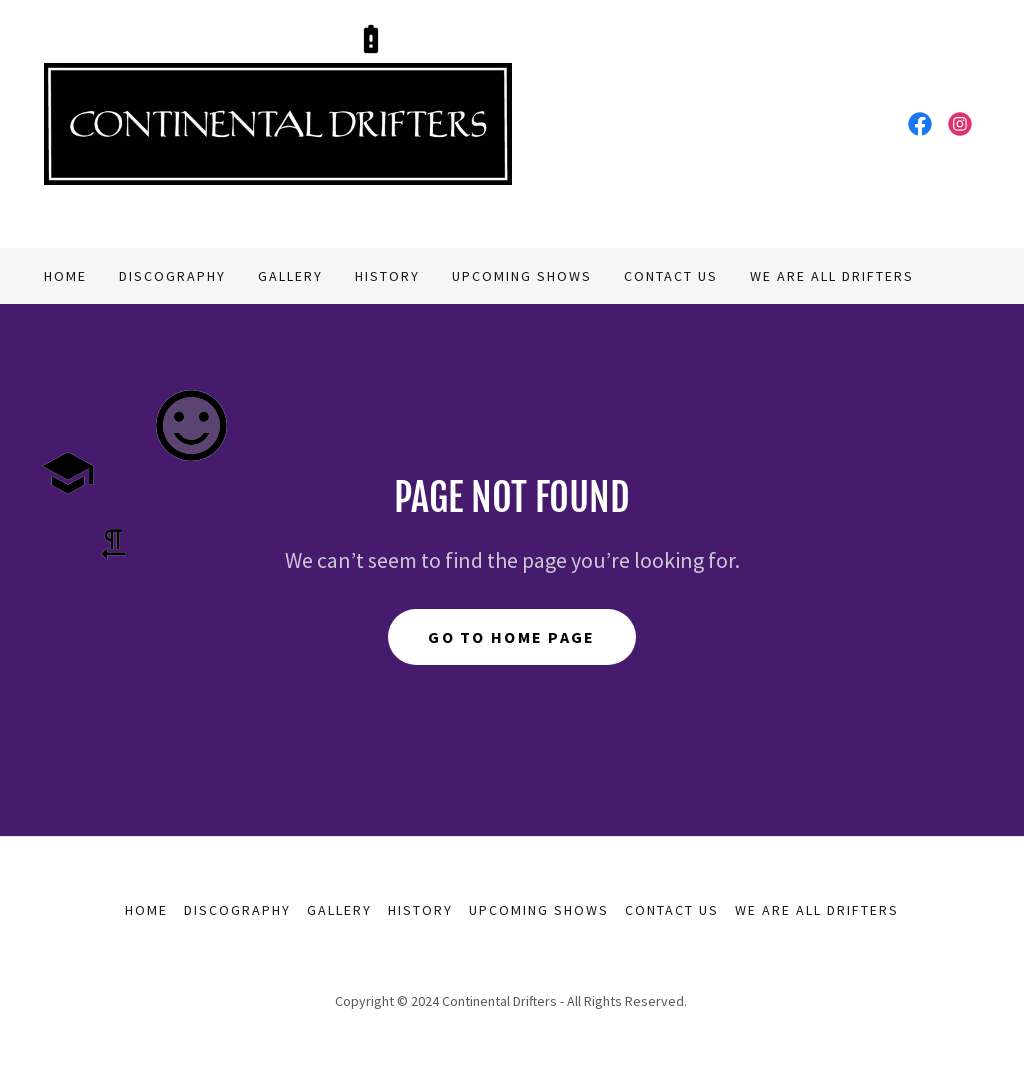 Image resolution: width=1024 pixels, height=1068 pixels. Describe the element at coordinates (68, 473) in the screenshot. I see `access education or school-related content` at that location.